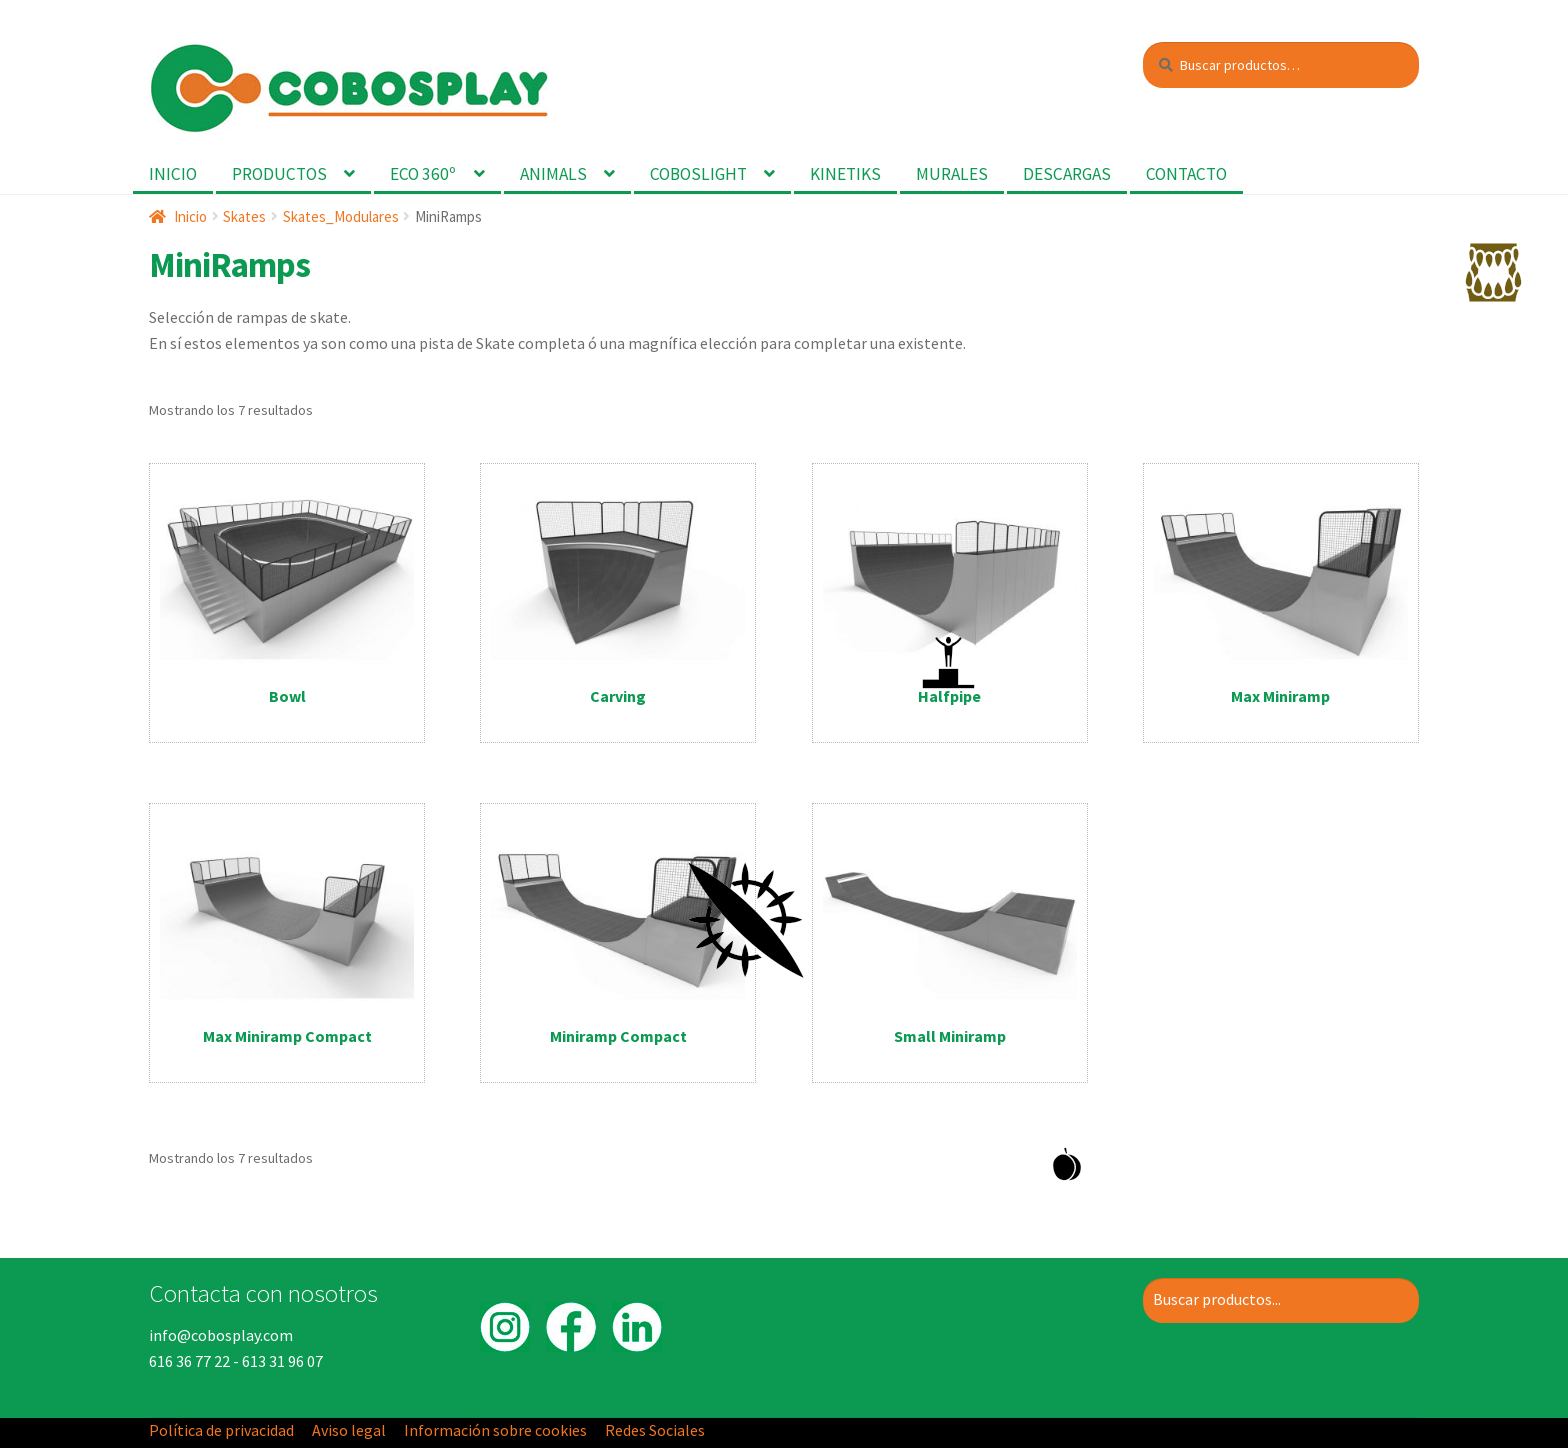 This screenshot has height=1448, width=1568. I want to click on indicates time pressure or countdown in gameplay, so click(744, 920).